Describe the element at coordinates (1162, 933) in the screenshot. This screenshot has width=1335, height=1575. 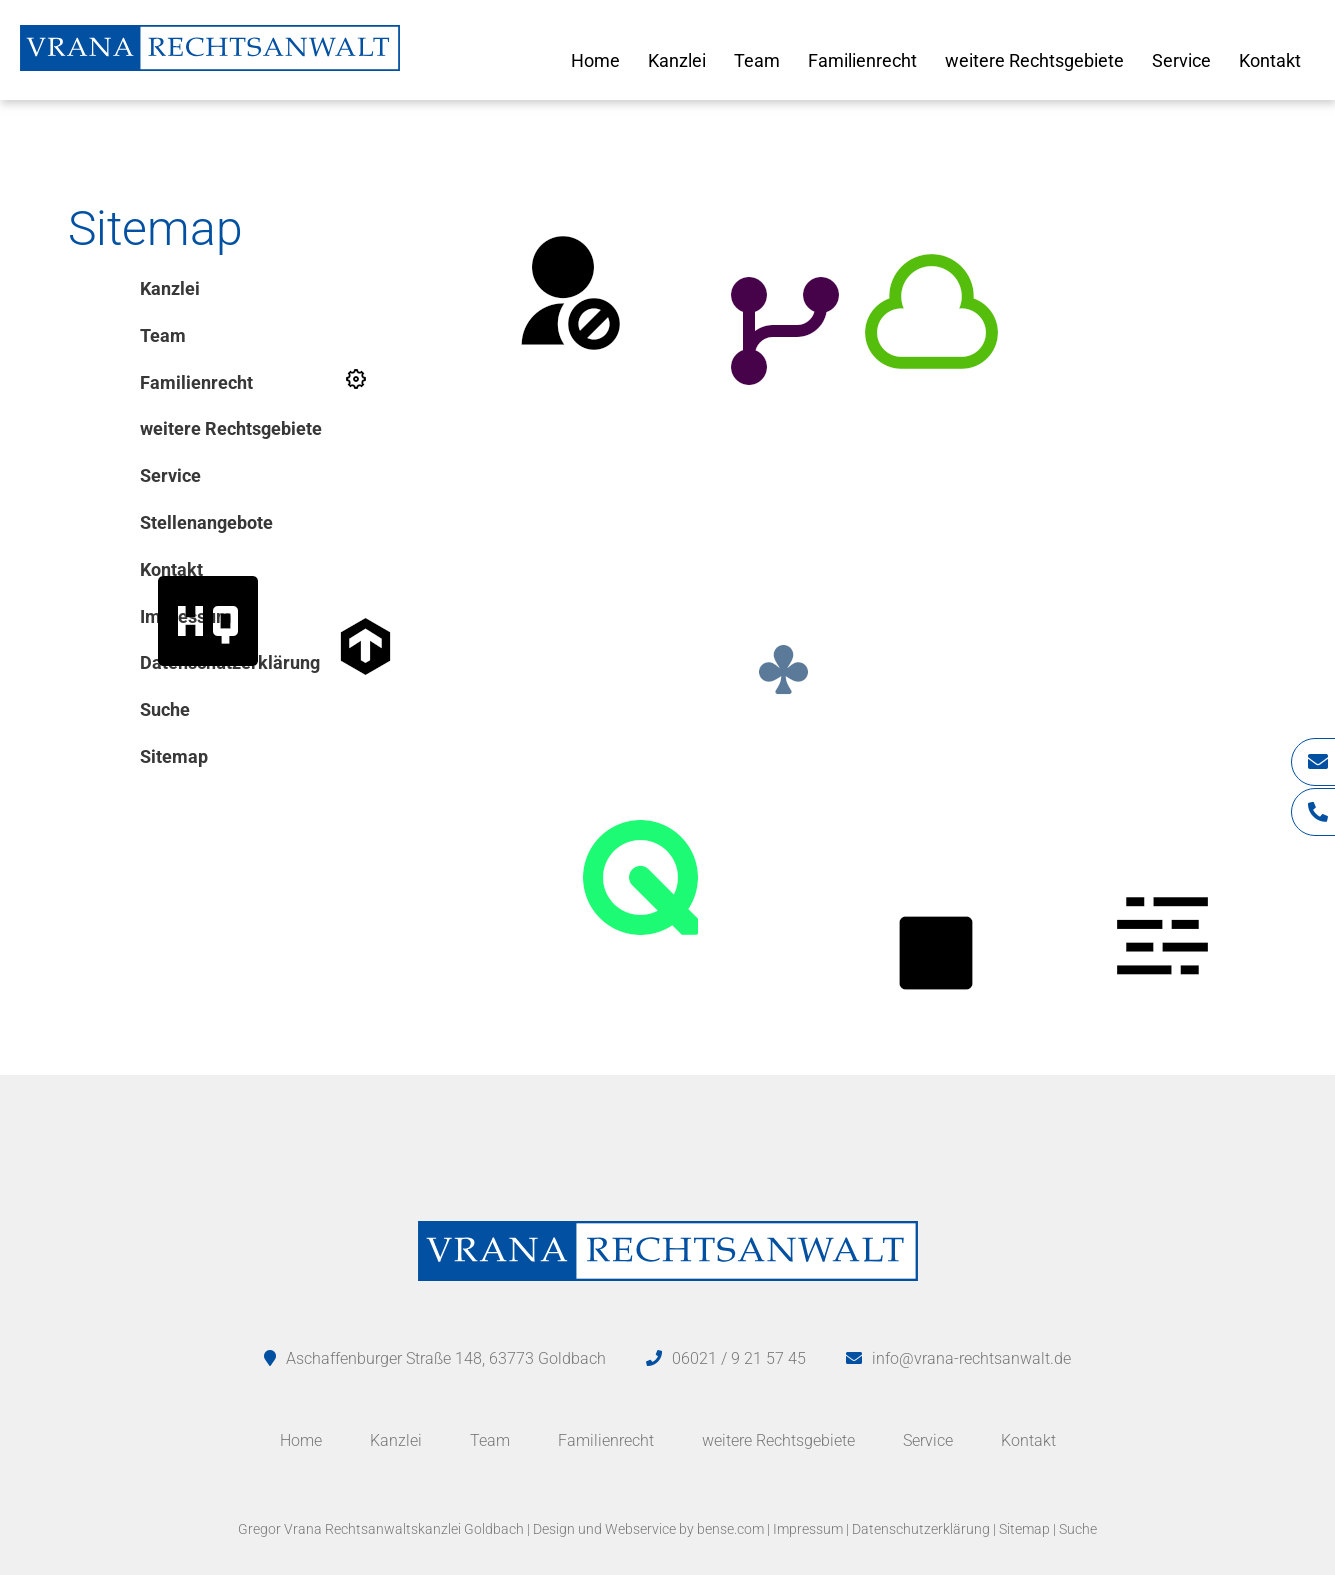
I see `indicates misty or foggy weather conditions` at that location.